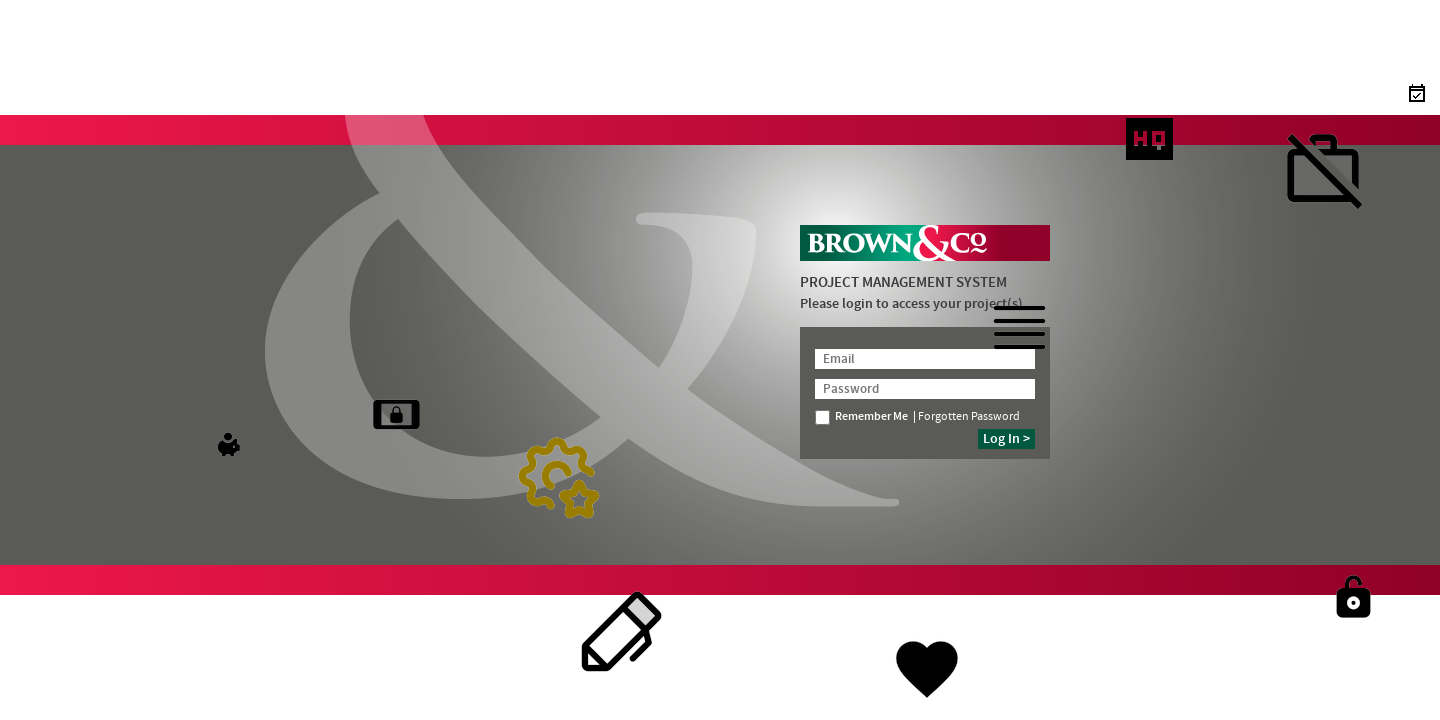 The width and height of the screenshot is (1440, 720). Describe the element at coordinates (1353, 596) in the screenshot. I see `unlock a secured item or feature` at that location.